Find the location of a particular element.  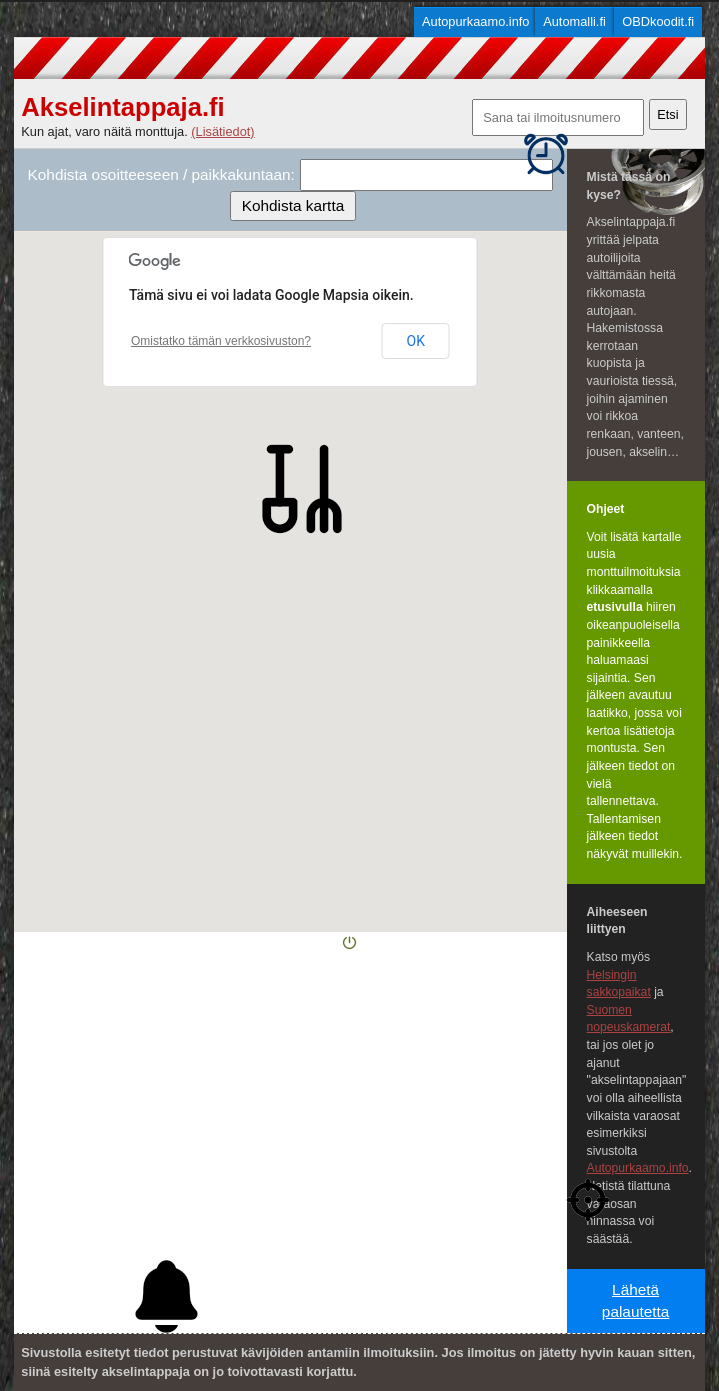

set or manage alarms is located at coordinates (546, 154).